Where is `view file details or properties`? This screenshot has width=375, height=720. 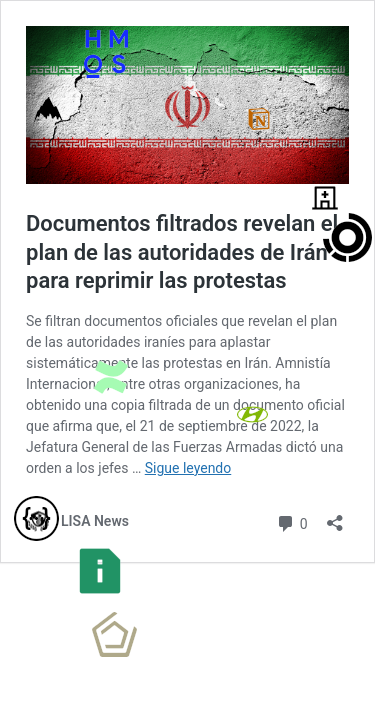
view file details or properties is located at coordinates (100, 571).